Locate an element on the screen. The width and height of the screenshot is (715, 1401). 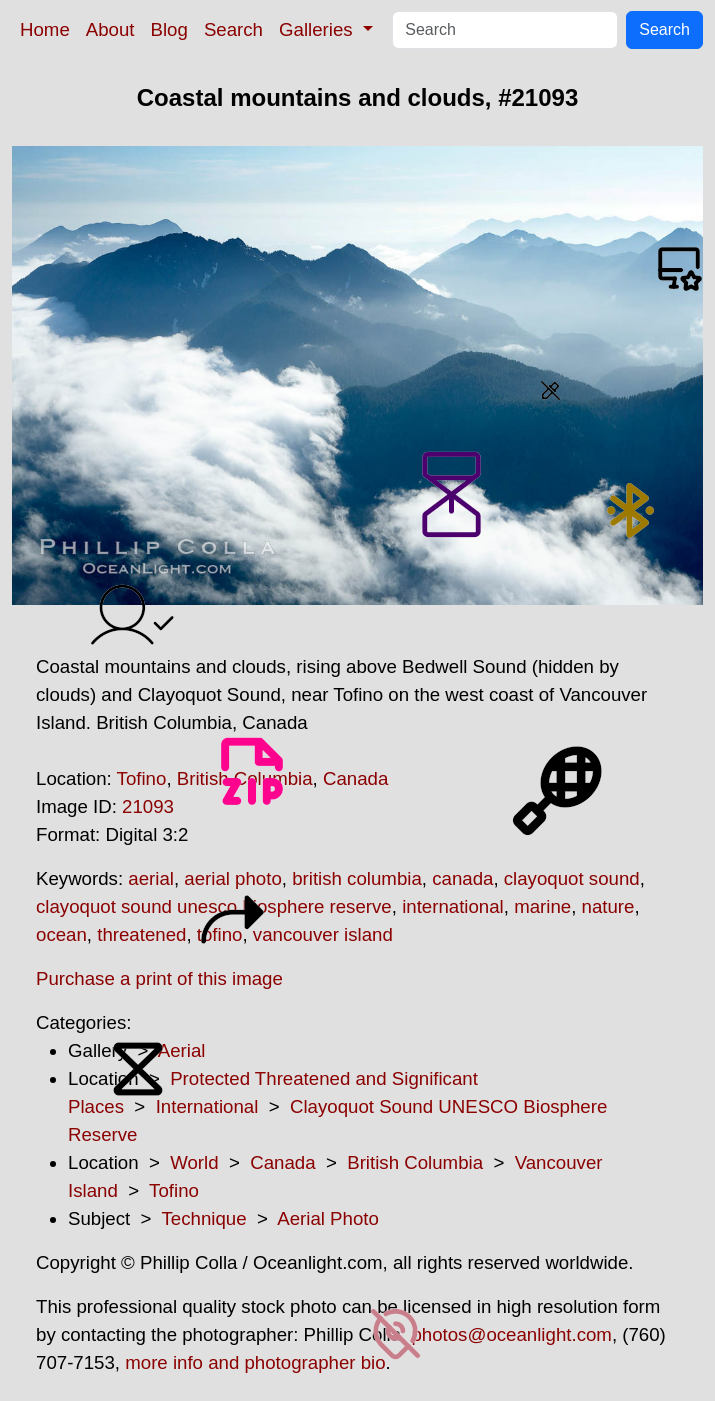
indicates bluetooth is connected to a device is located at coordinates (629, 510).